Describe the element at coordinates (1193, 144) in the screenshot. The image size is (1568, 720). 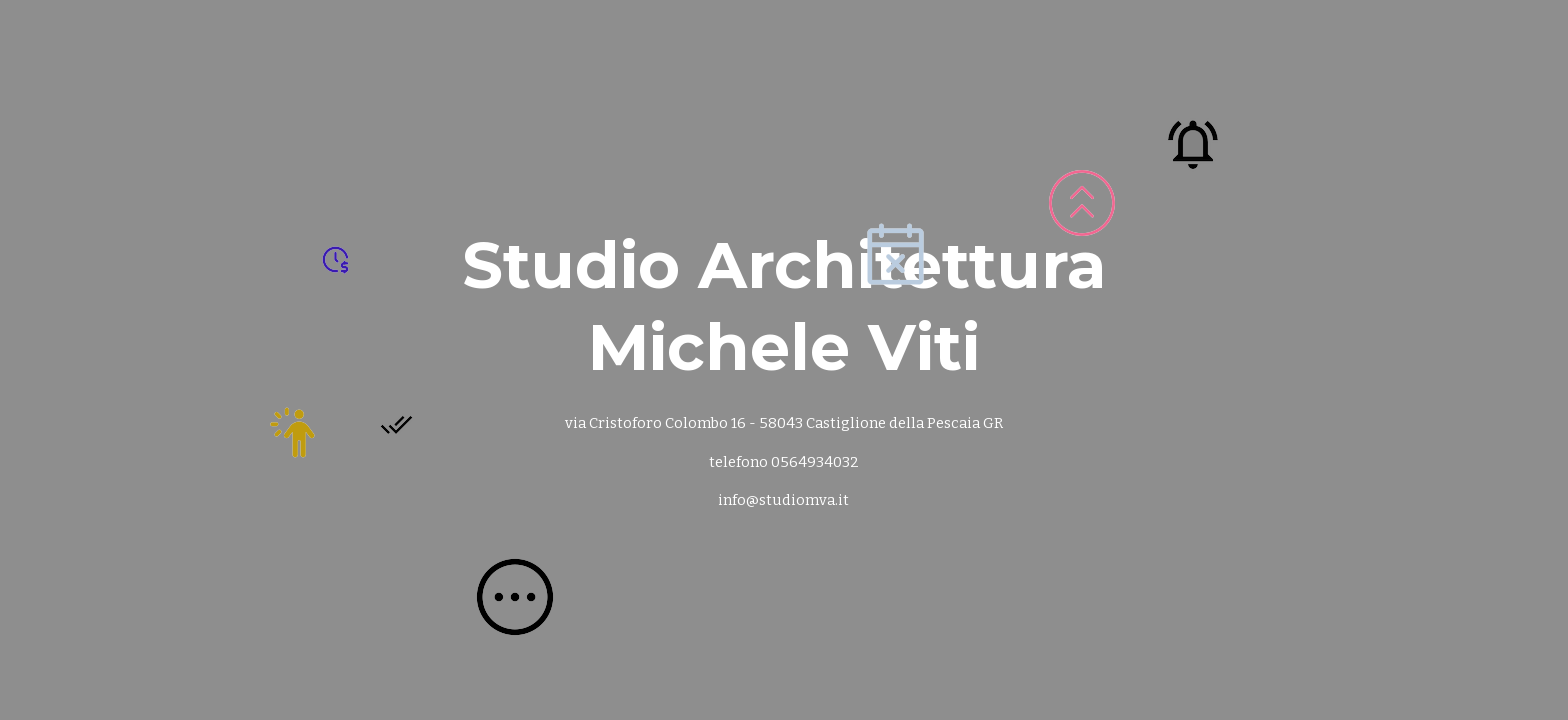
I see `indicates active or incoming notifications` at that location.